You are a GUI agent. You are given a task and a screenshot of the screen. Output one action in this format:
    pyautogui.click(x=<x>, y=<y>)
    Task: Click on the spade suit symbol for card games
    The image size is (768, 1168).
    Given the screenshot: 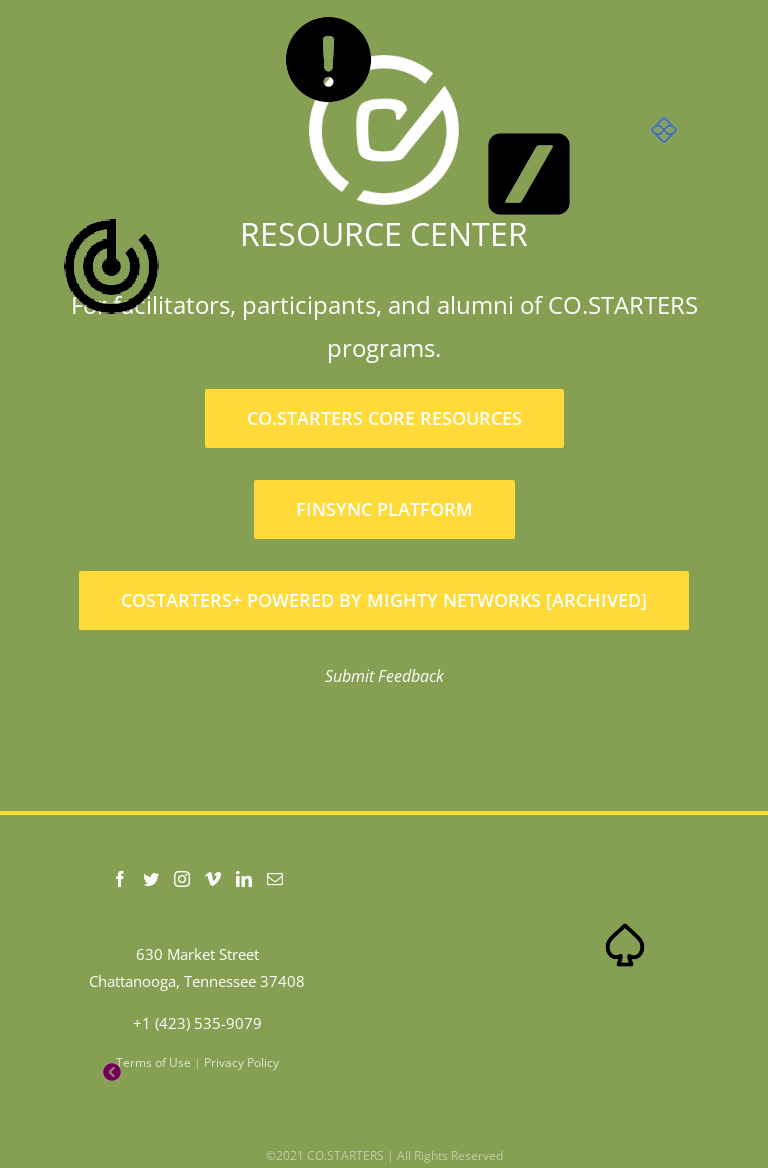 What is the action you would take?
    pyautogui.click(x=625, y=945)
    